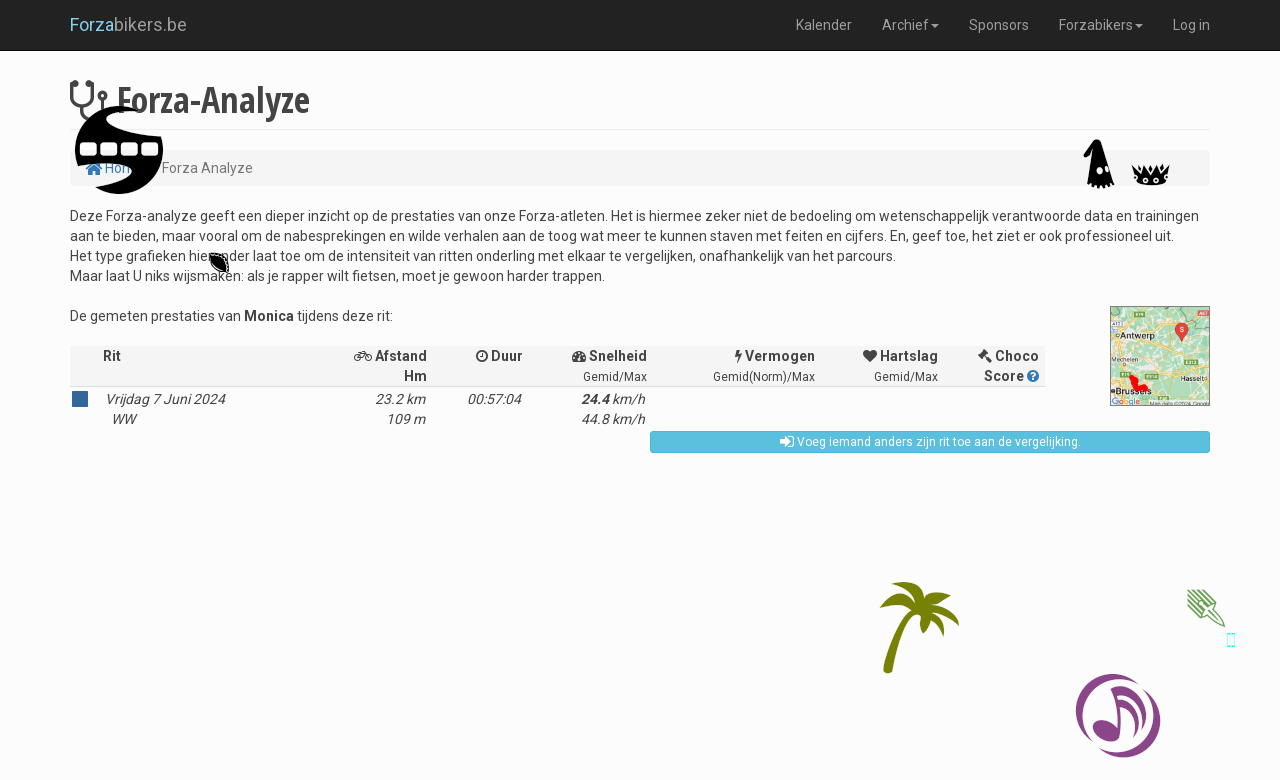 The width and height of the screenshot is (1280, 780). I want to click on indicates premium or VIP membership status, so click(1150, 174).